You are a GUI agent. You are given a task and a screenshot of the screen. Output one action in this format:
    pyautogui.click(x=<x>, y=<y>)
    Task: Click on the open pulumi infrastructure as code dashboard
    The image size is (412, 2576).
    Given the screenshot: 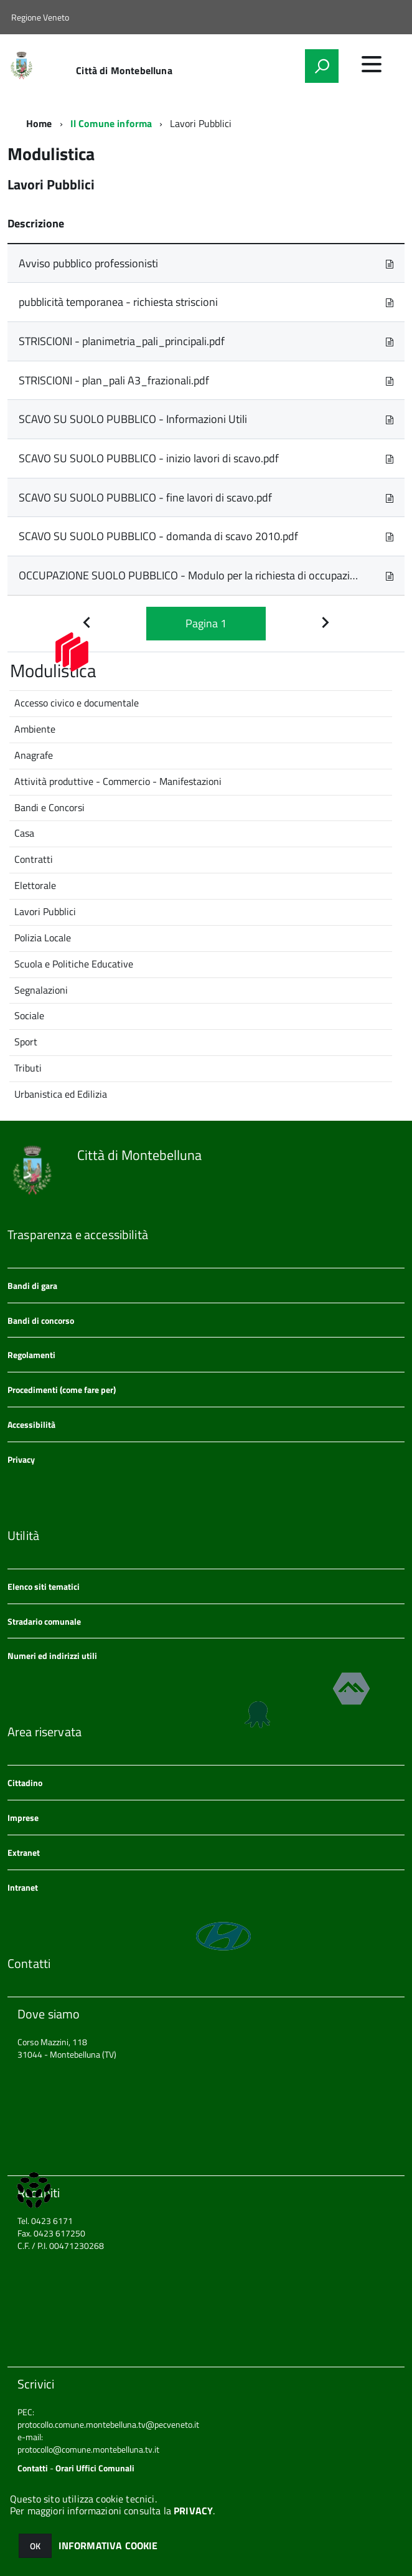 What is the action you would take?
    pyautogui.click(x=34, y=2190)
    